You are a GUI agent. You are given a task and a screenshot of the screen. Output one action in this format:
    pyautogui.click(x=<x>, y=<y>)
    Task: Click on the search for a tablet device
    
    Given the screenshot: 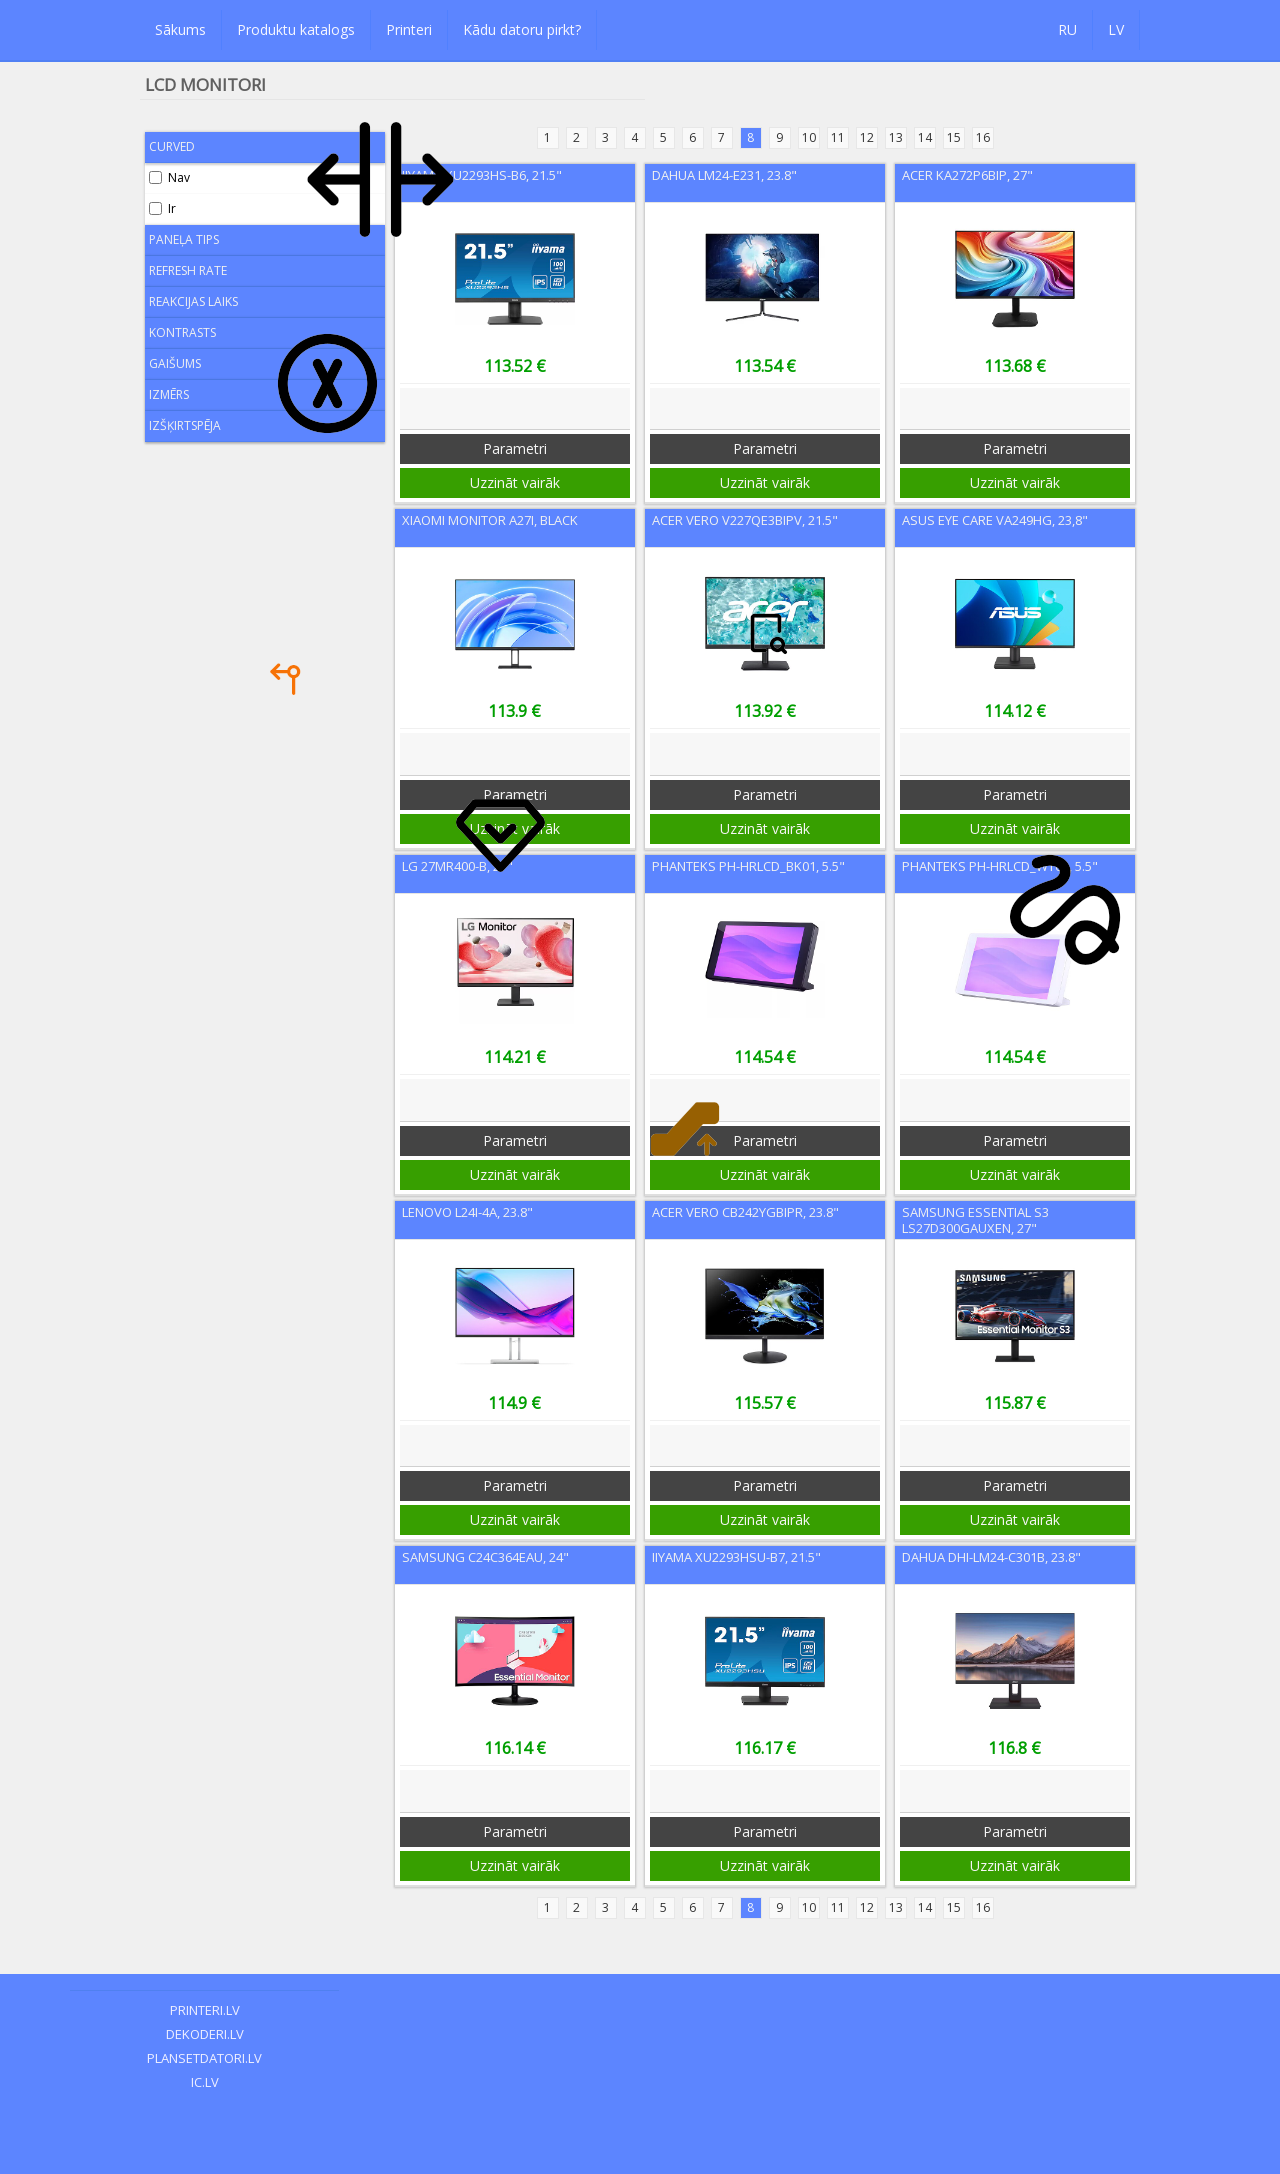 What is the action you would take?
    pyautogui.click(x=766, y=633)
    